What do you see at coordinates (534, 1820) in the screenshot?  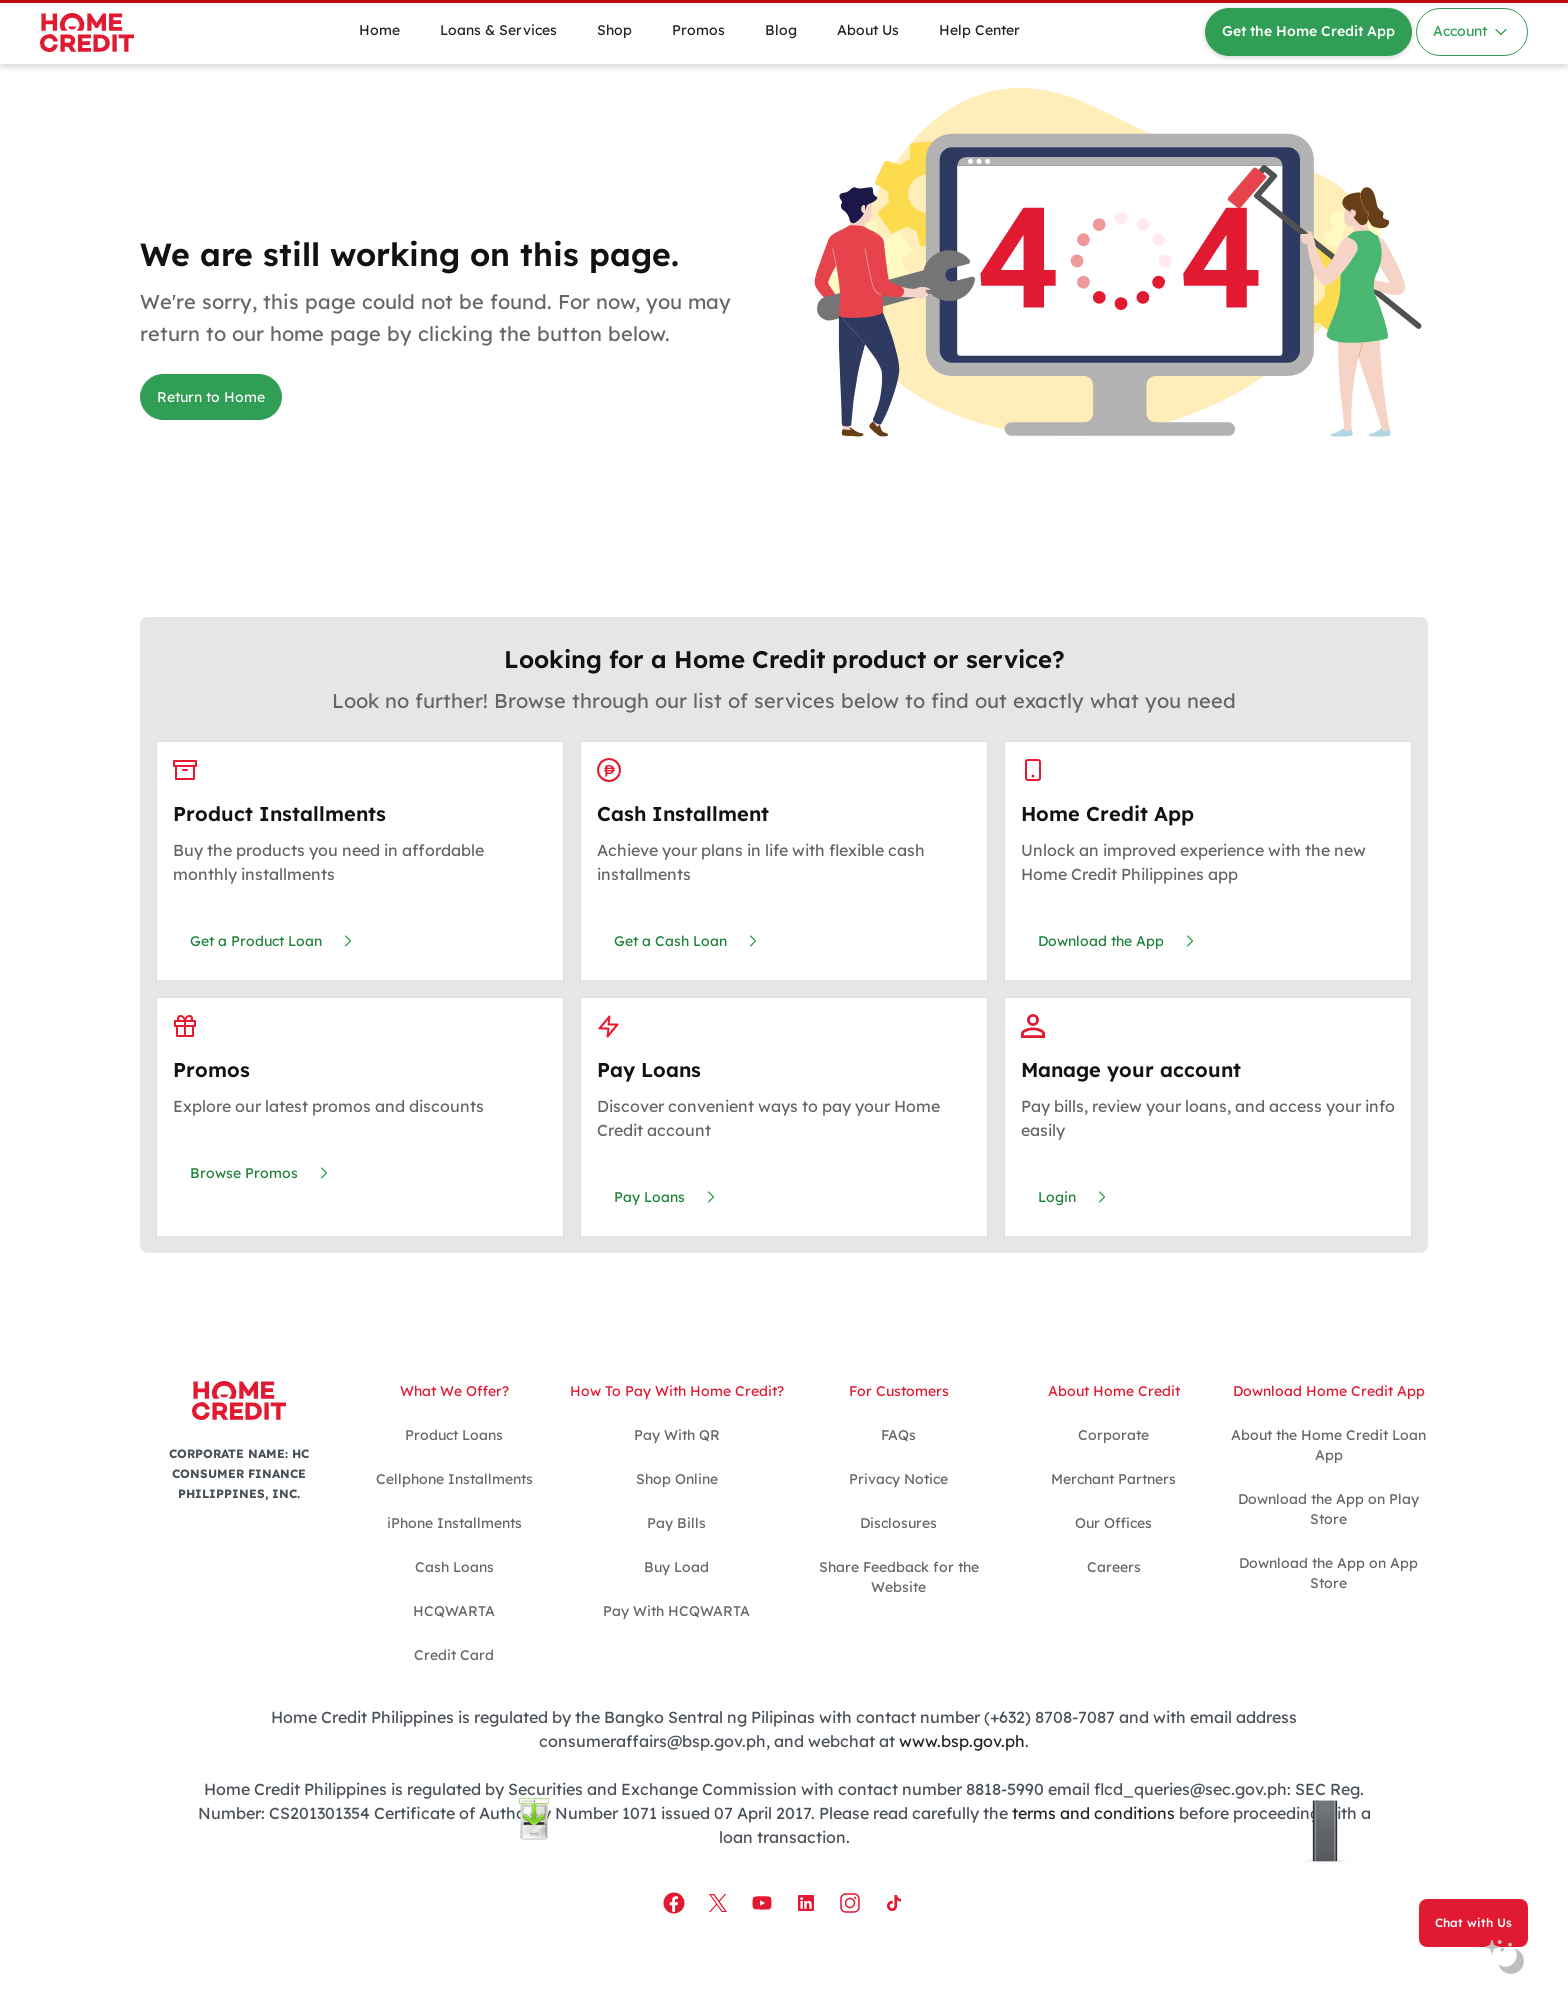 I see `save document to a new location or with a new name` at bounding box center [534, 1820].